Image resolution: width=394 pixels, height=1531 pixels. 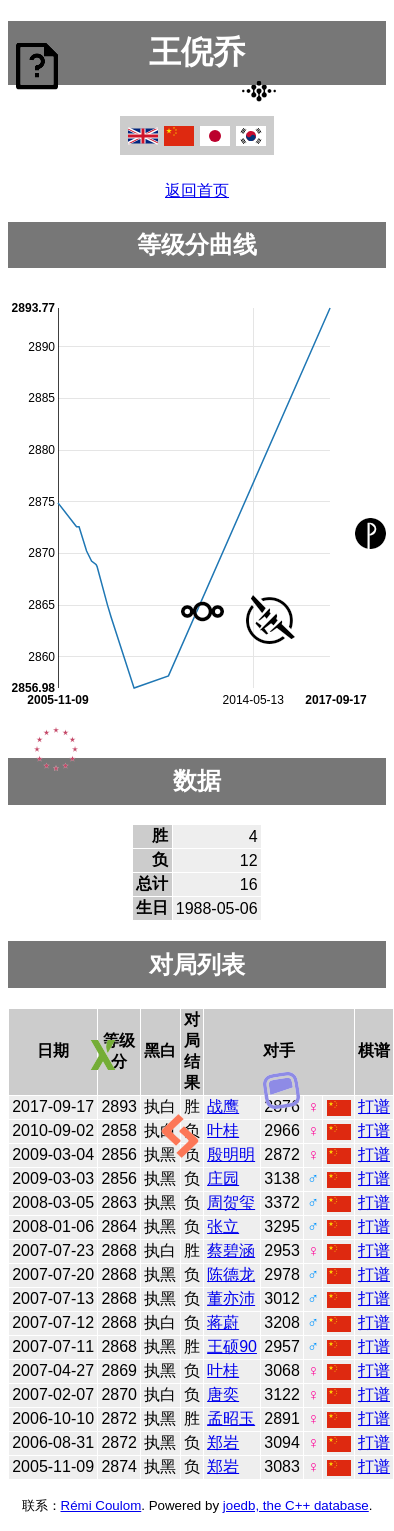 I want to click on visit sitepoint website or resources, so click(x=180, y=1136).